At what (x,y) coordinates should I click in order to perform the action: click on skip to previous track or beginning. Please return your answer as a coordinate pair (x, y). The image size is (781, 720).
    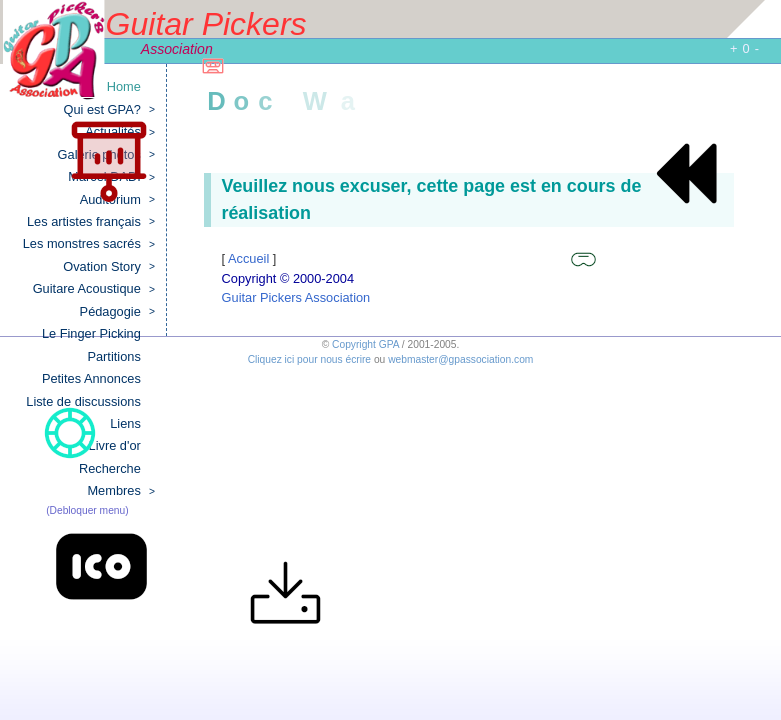
    Looking at the image, I should click on (689, 173).